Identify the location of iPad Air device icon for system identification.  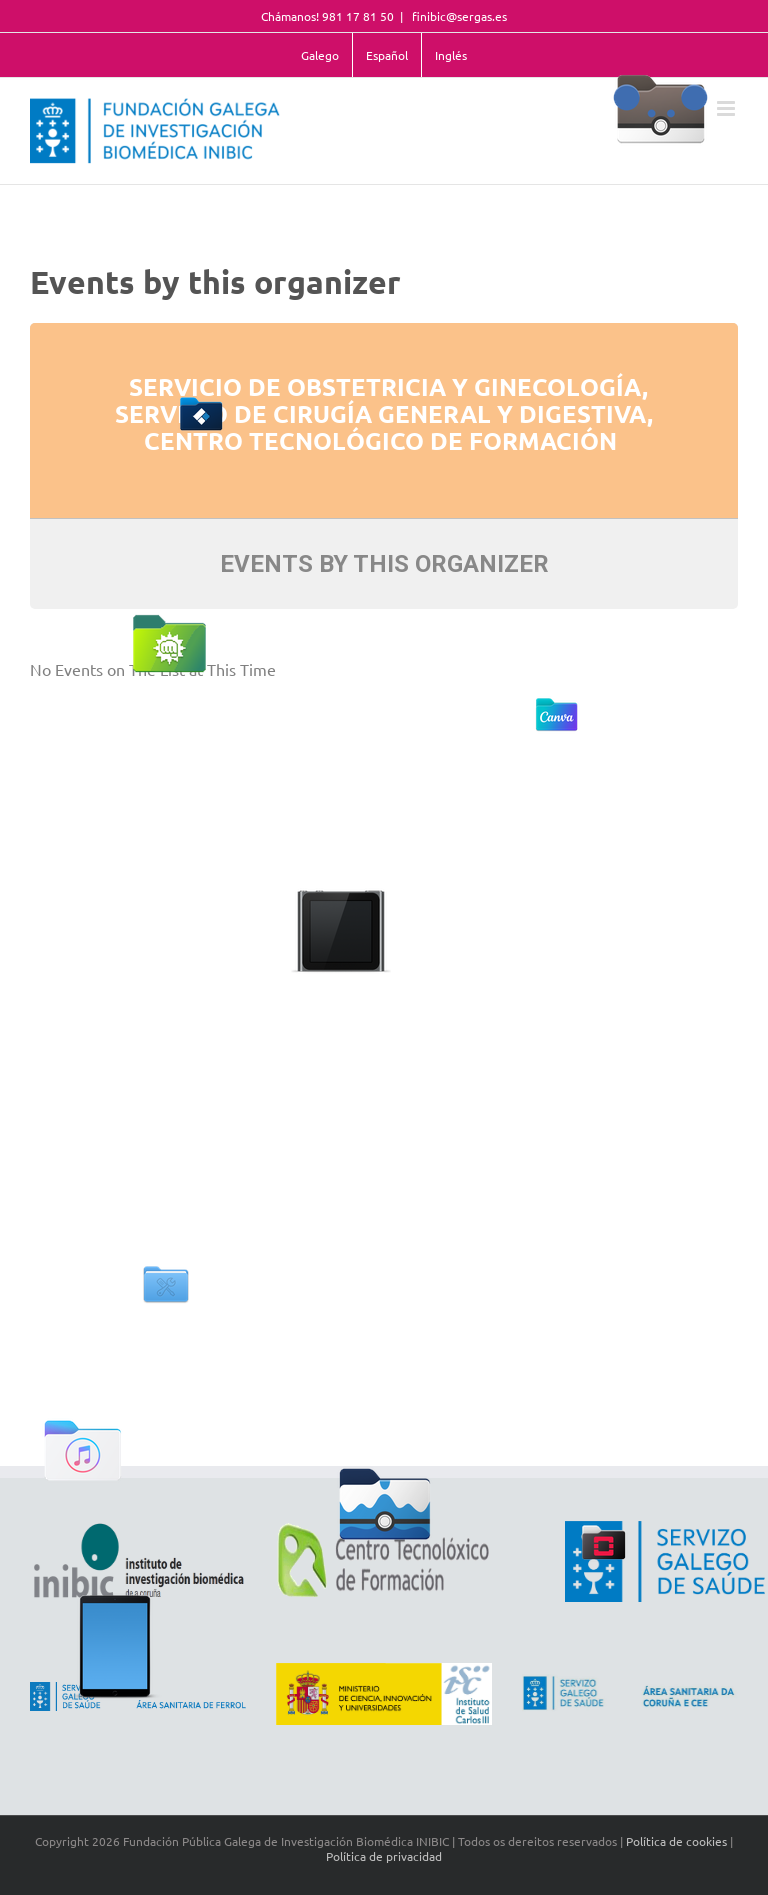
(115, 1647).